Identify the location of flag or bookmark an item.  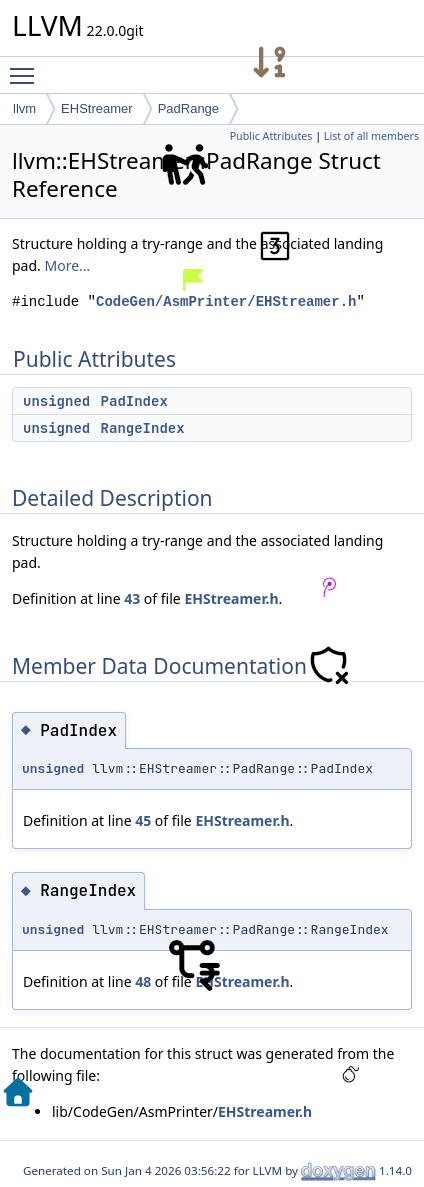
(193, 279).